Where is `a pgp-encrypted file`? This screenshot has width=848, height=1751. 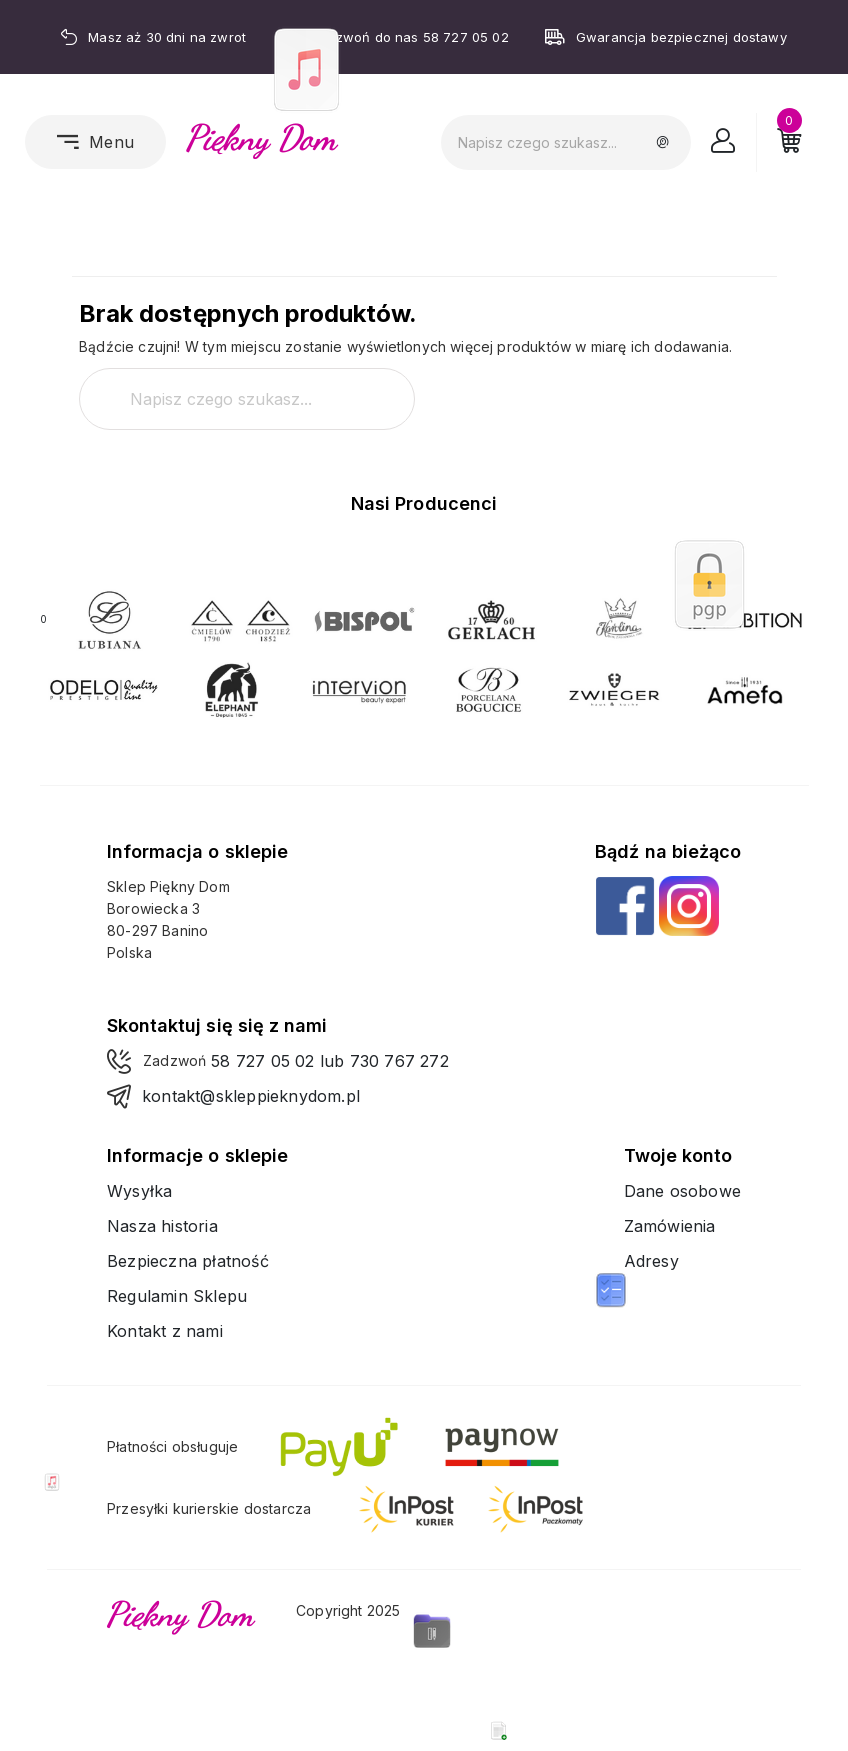 a pgp-encrypted file is located at coordinates (709, 584).